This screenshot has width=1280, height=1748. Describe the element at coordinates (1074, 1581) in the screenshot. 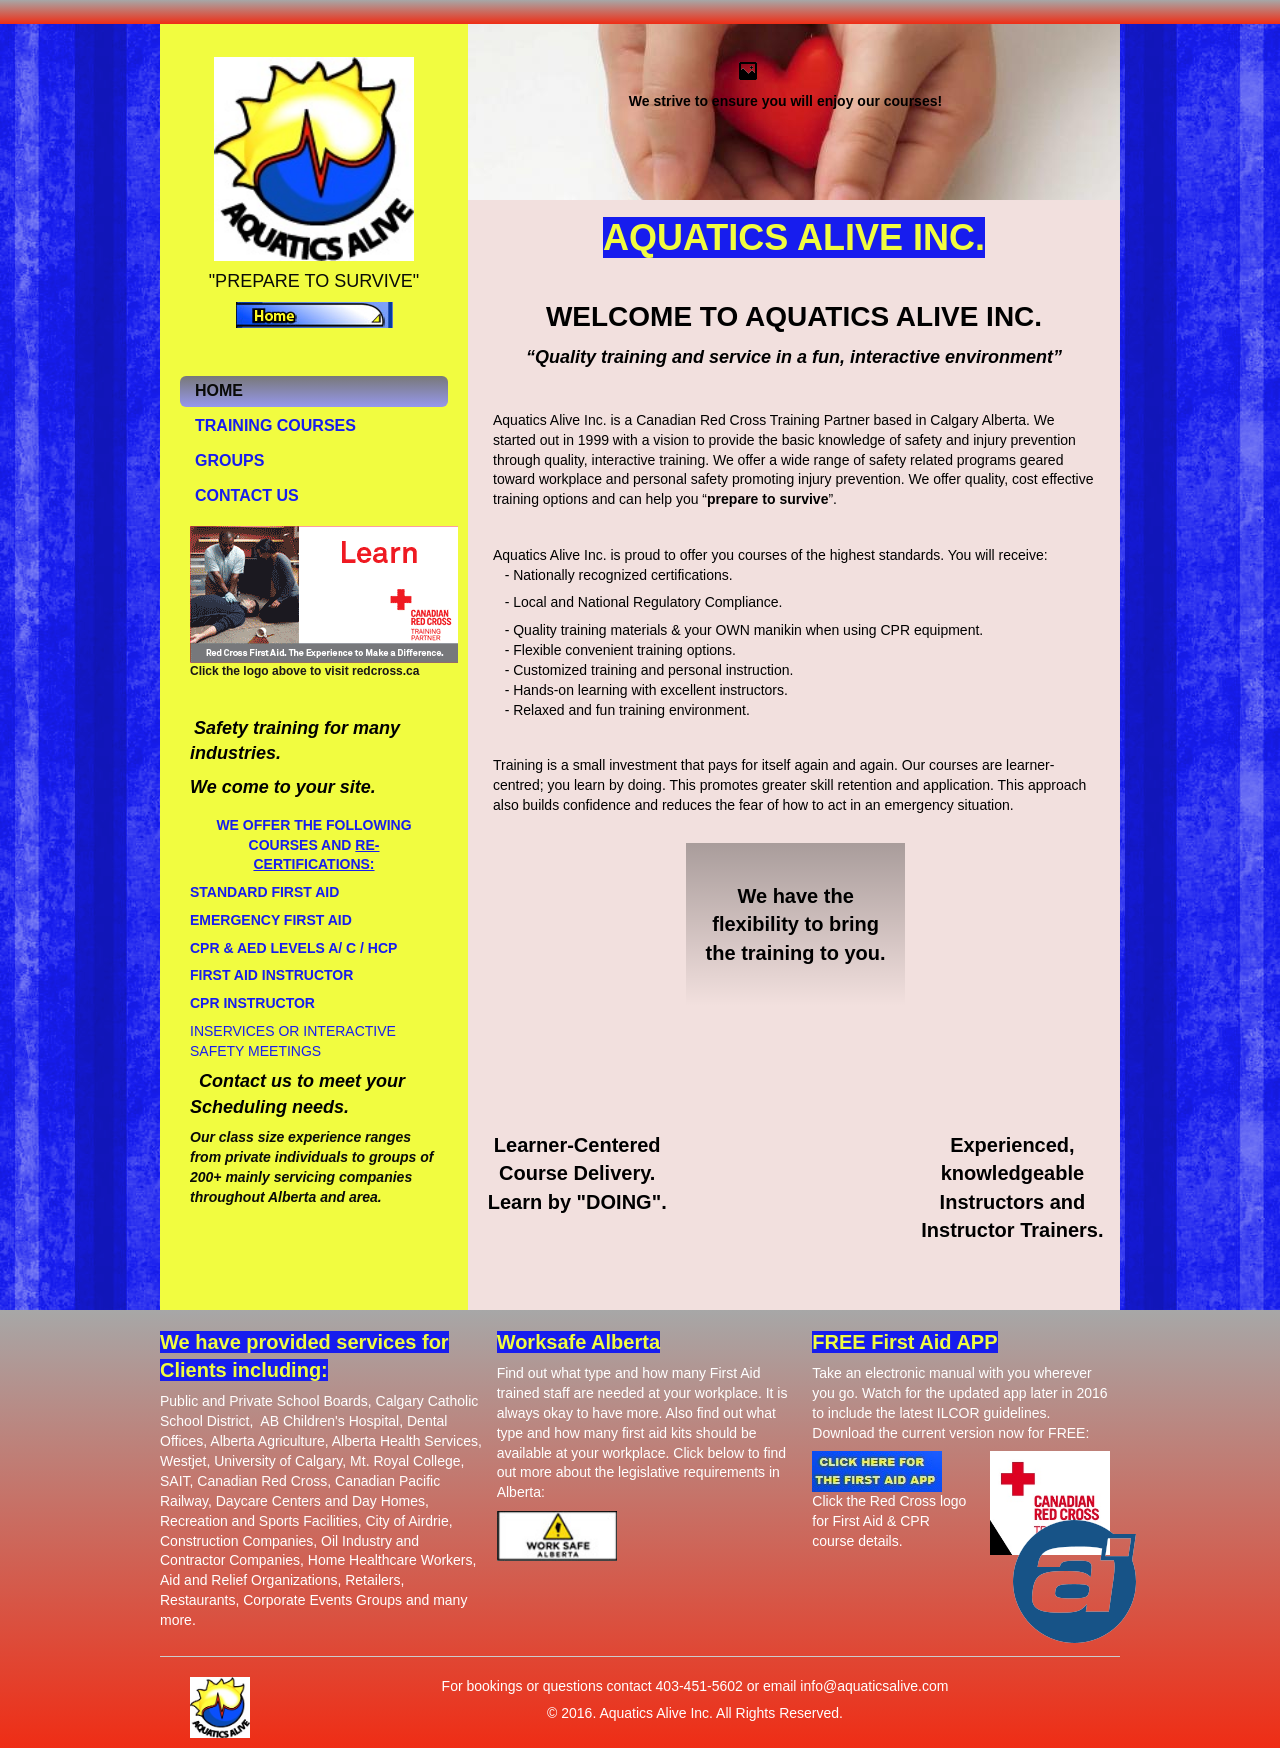

I see `anime.js library logo` at that location.